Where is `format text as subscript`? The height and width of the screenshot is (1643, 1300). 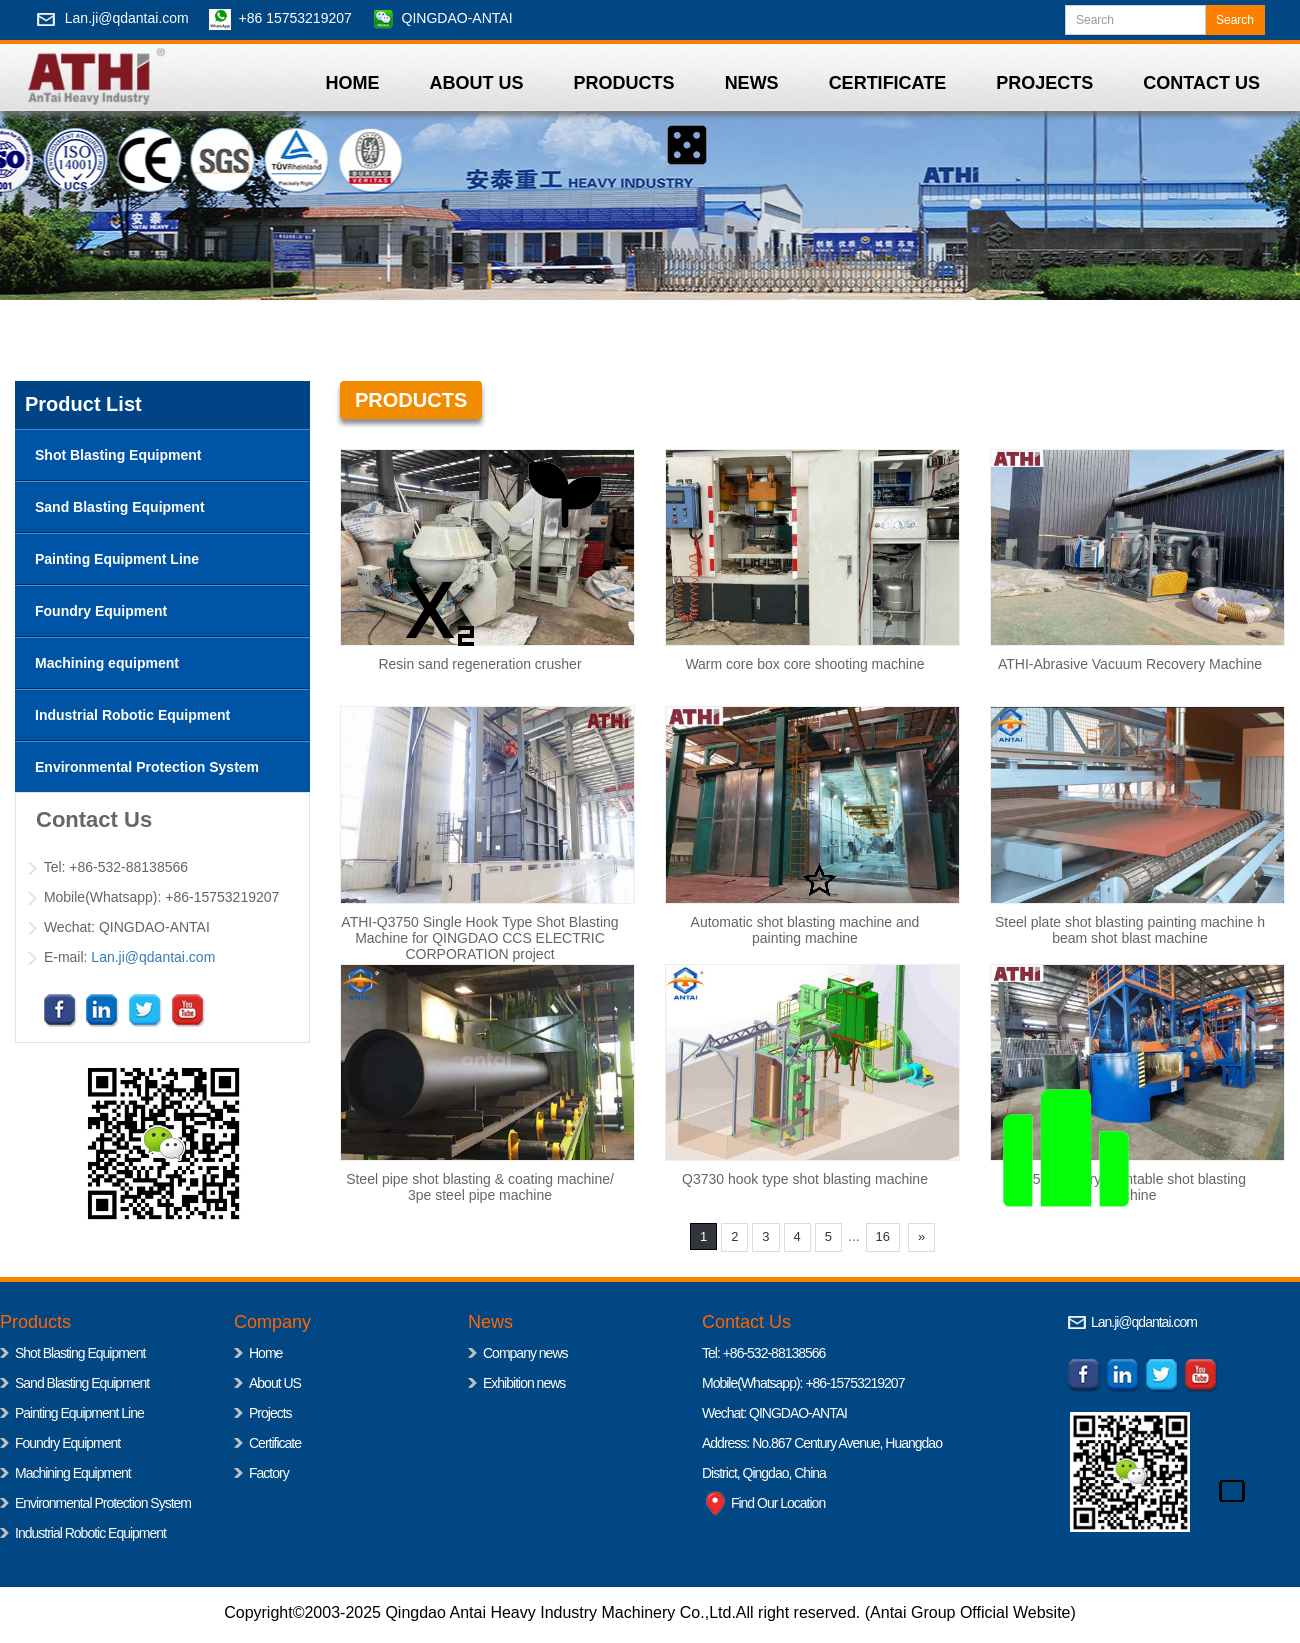 format text as subscript is located at coordinates (430, 614).